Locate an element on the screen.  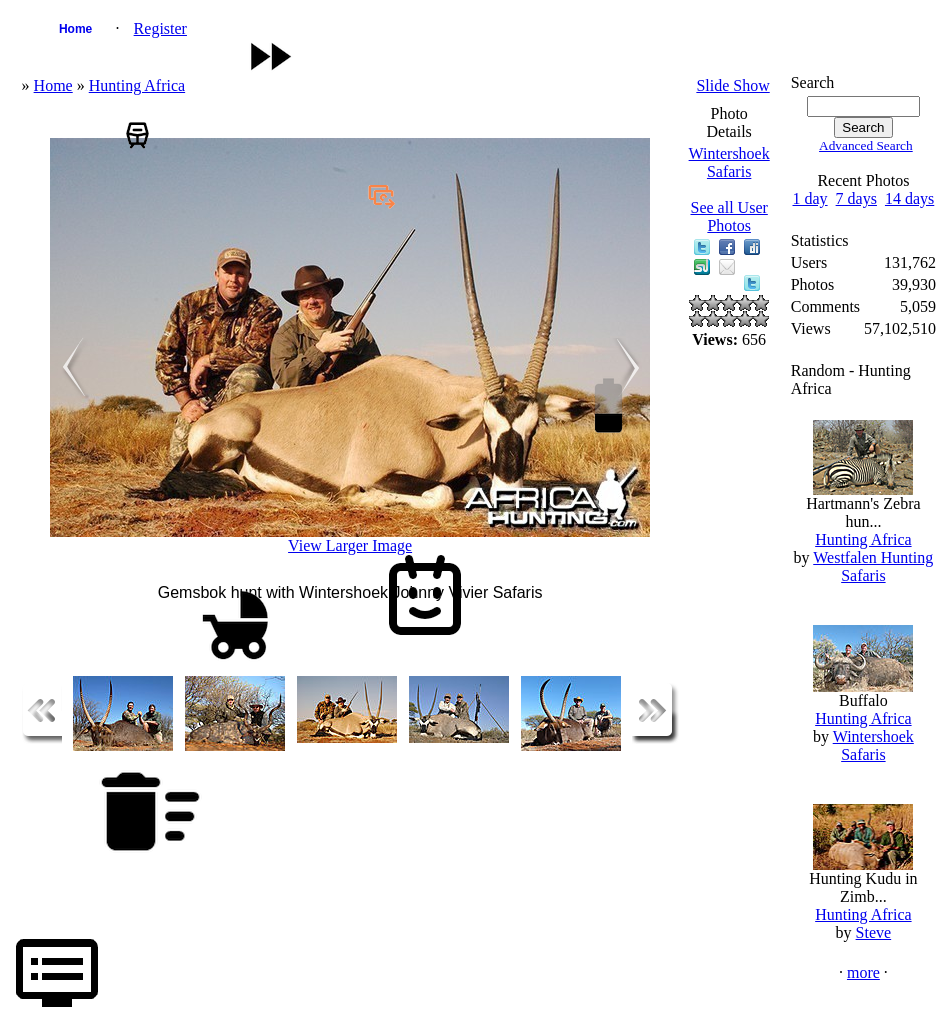
access AI assistant or chatbot is located at coordinates (425, 595).